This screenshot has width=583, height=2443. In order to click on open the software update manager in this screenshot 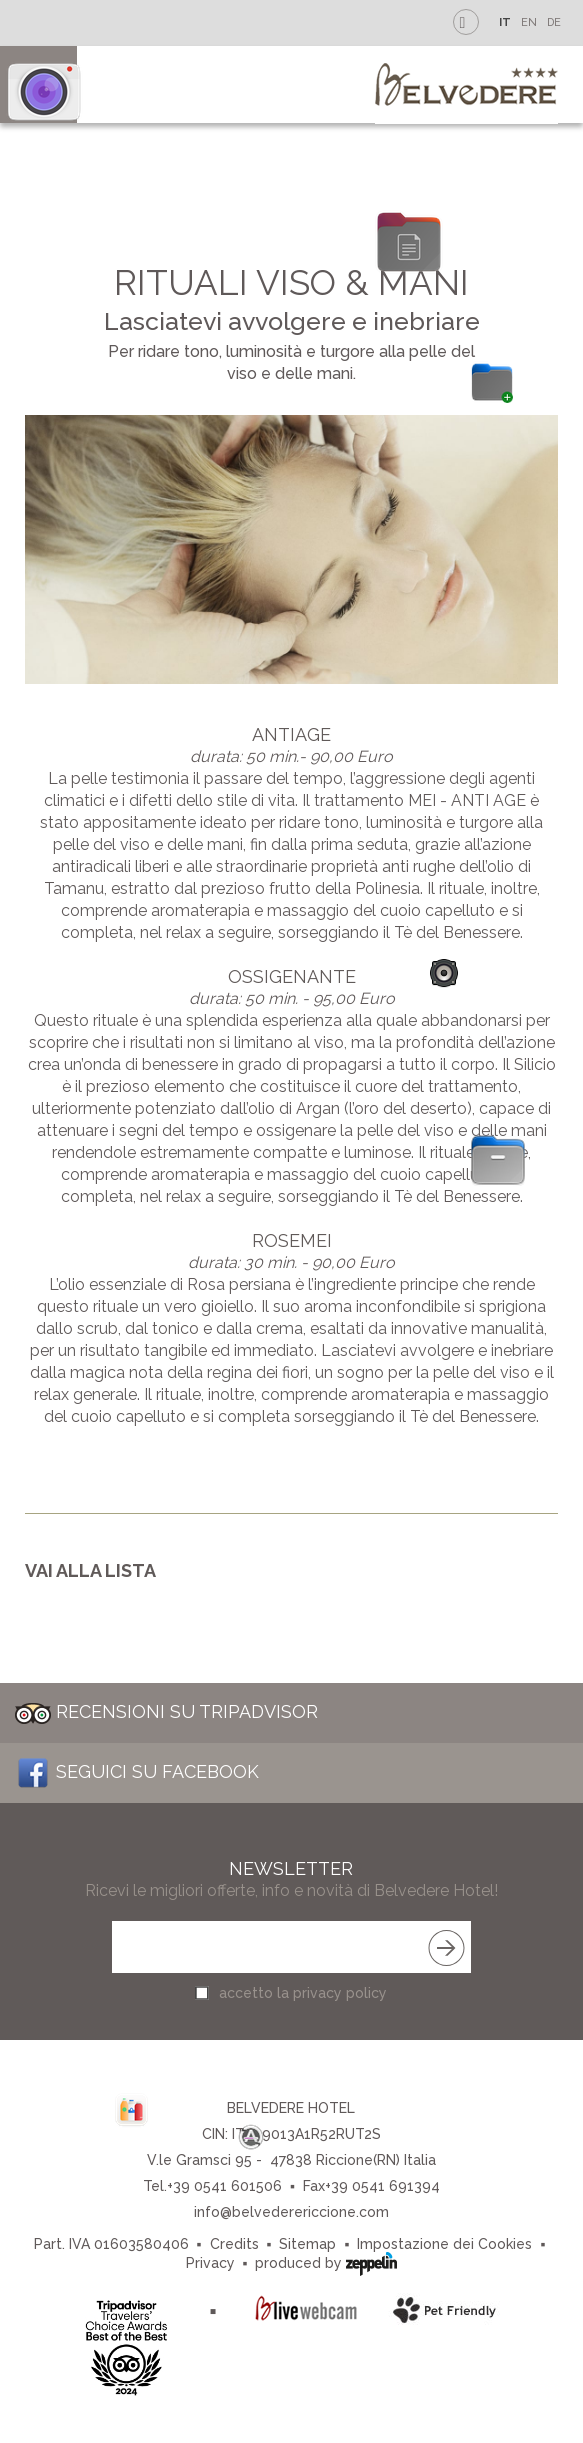, I will do `click(251, 2137)`.